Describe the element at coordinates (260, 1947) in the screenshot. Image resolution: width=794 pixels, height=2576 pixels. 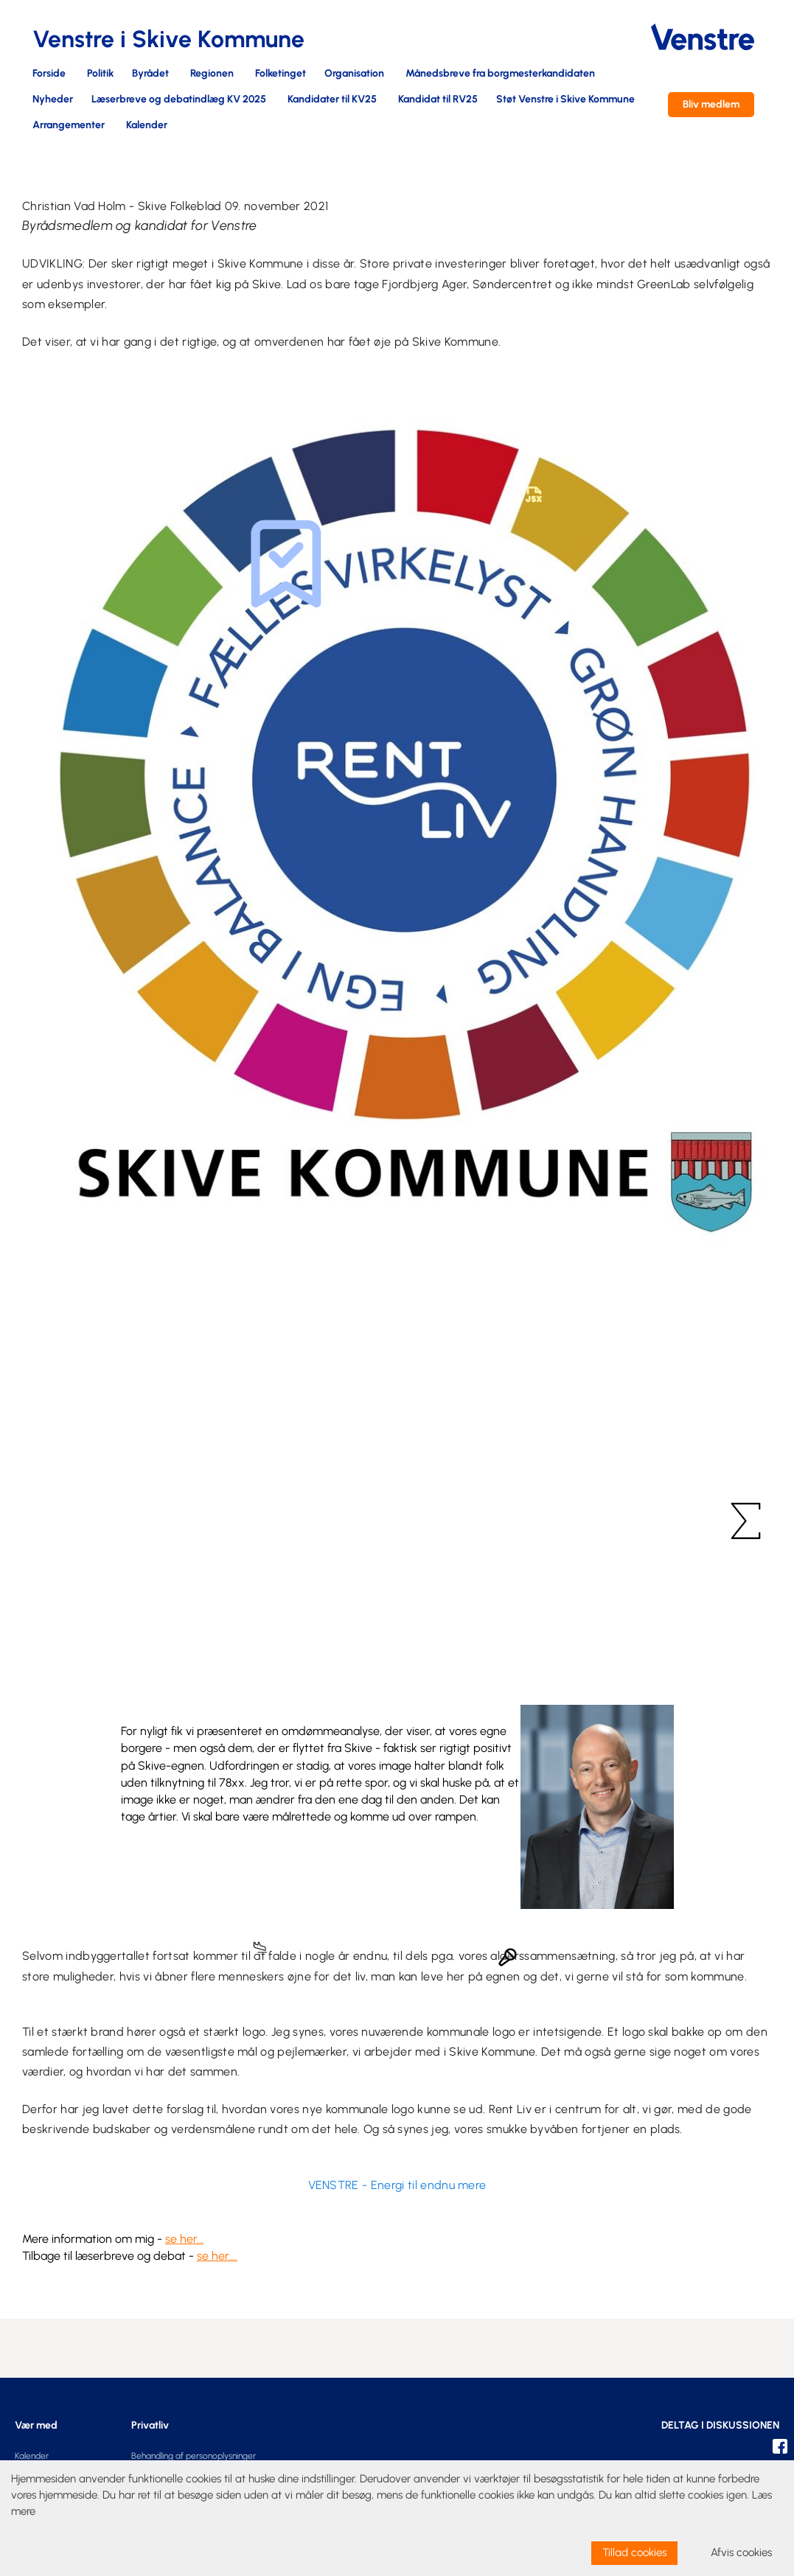
I see `indicates flight arrival or landing status` at that location.